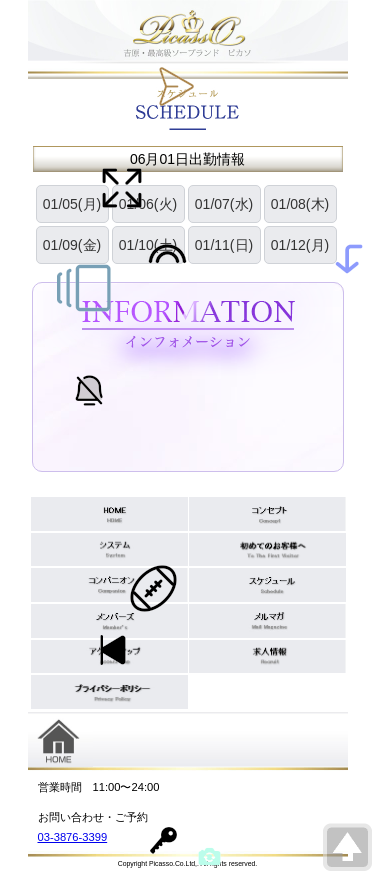 Image resolution: width=375 pixels, height=877 pixels. I want to click on view sports scores or updates, so click(153, 588).